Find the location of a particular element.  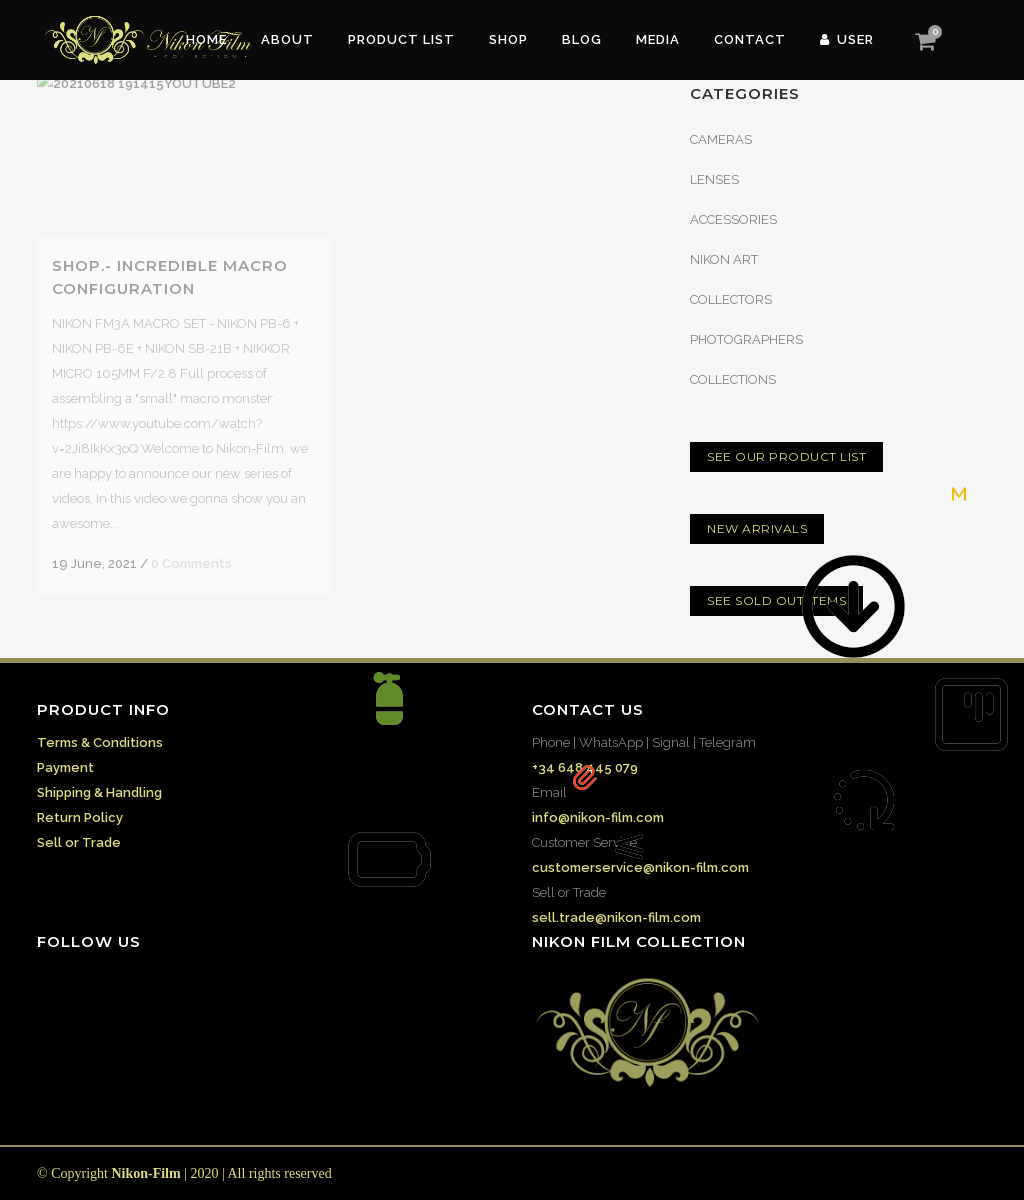

indicates items starting with the letter M is located at coordinates (959, 494).